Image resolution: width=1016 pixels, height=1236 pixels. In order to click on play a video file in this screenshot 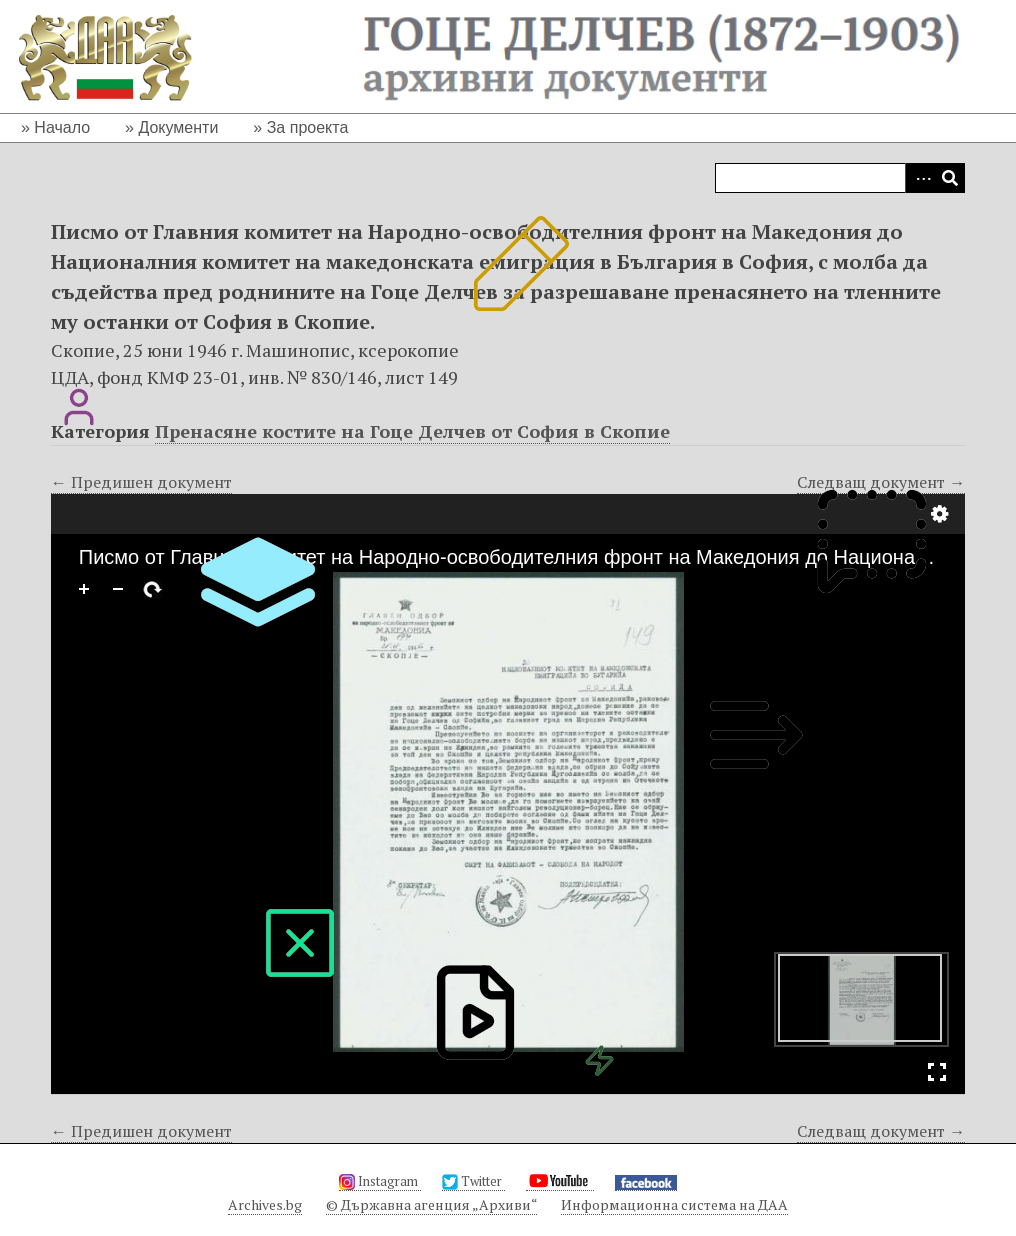, I will do `click(475, 1012)`.